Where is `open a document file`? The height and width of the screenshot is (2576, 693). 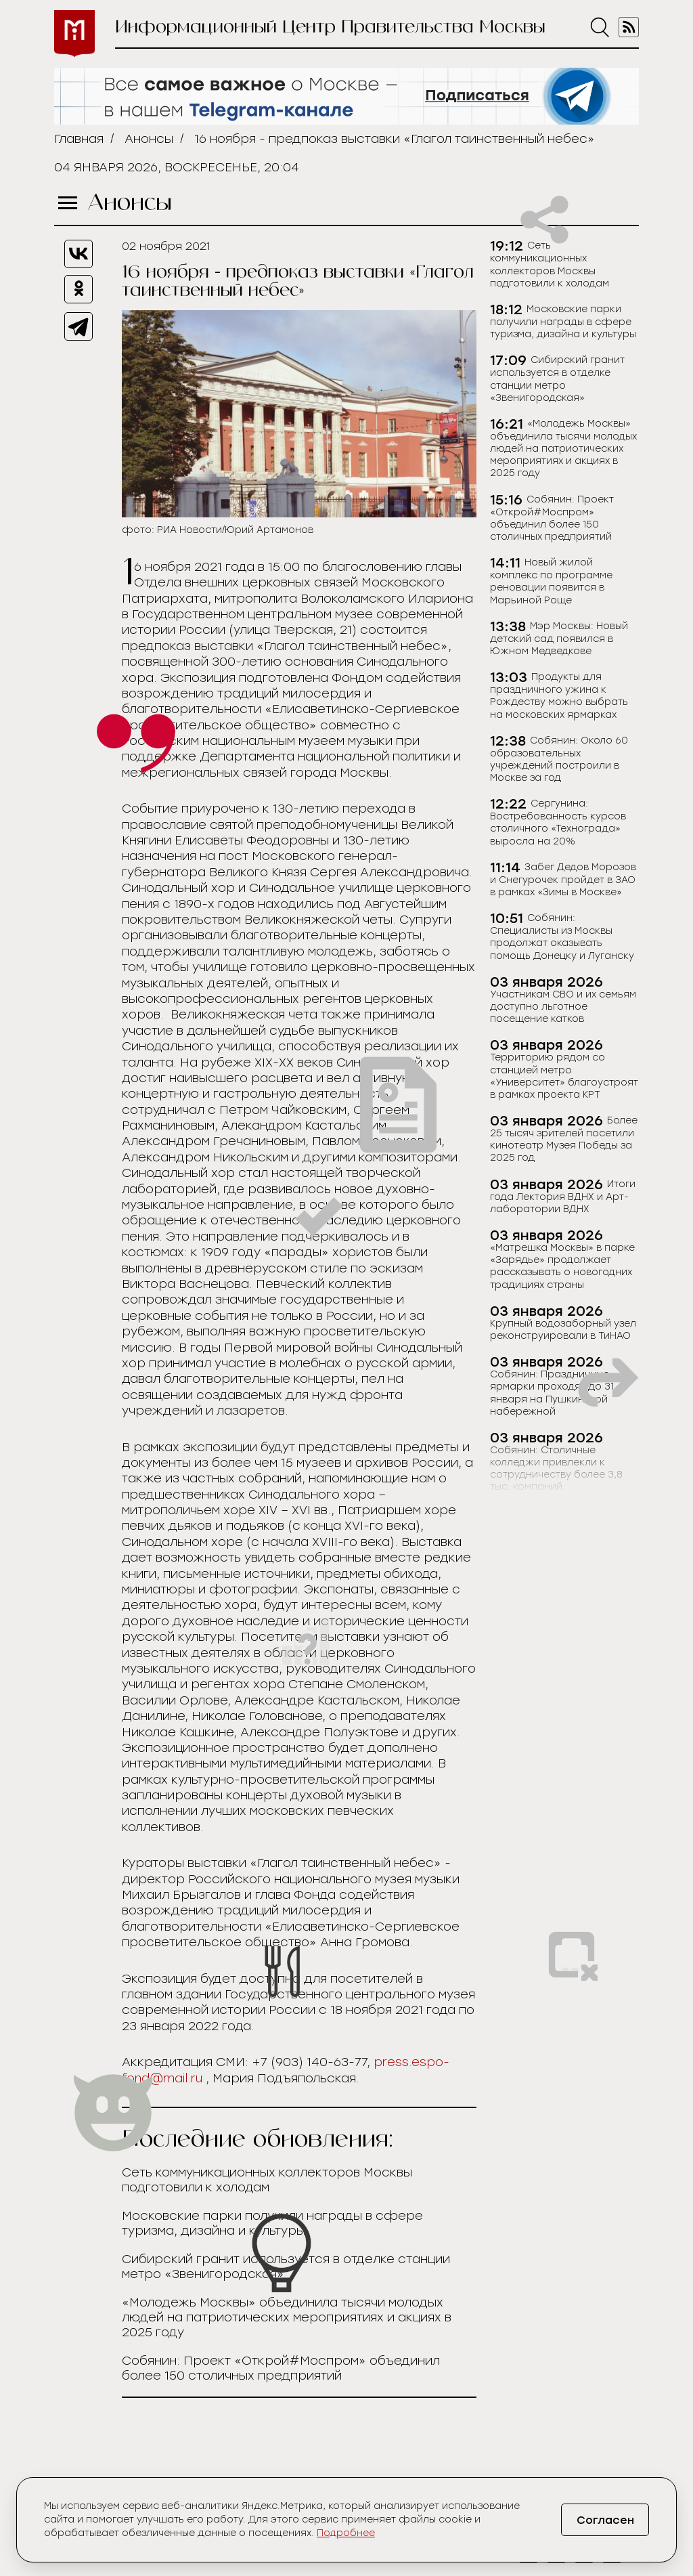
open a document file is located at coordinates (398, 1101).